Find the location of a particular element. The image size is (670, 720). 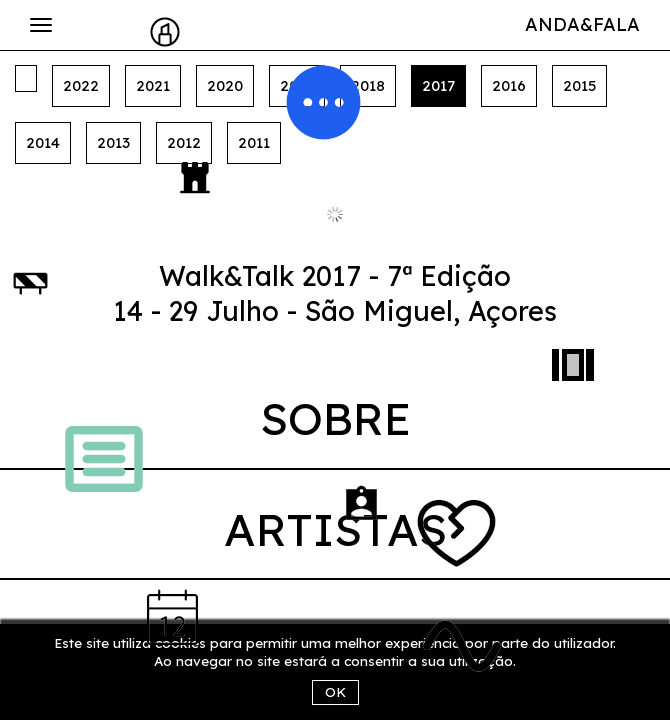

switch to array or column view layout is located at coordinates (571, 366).